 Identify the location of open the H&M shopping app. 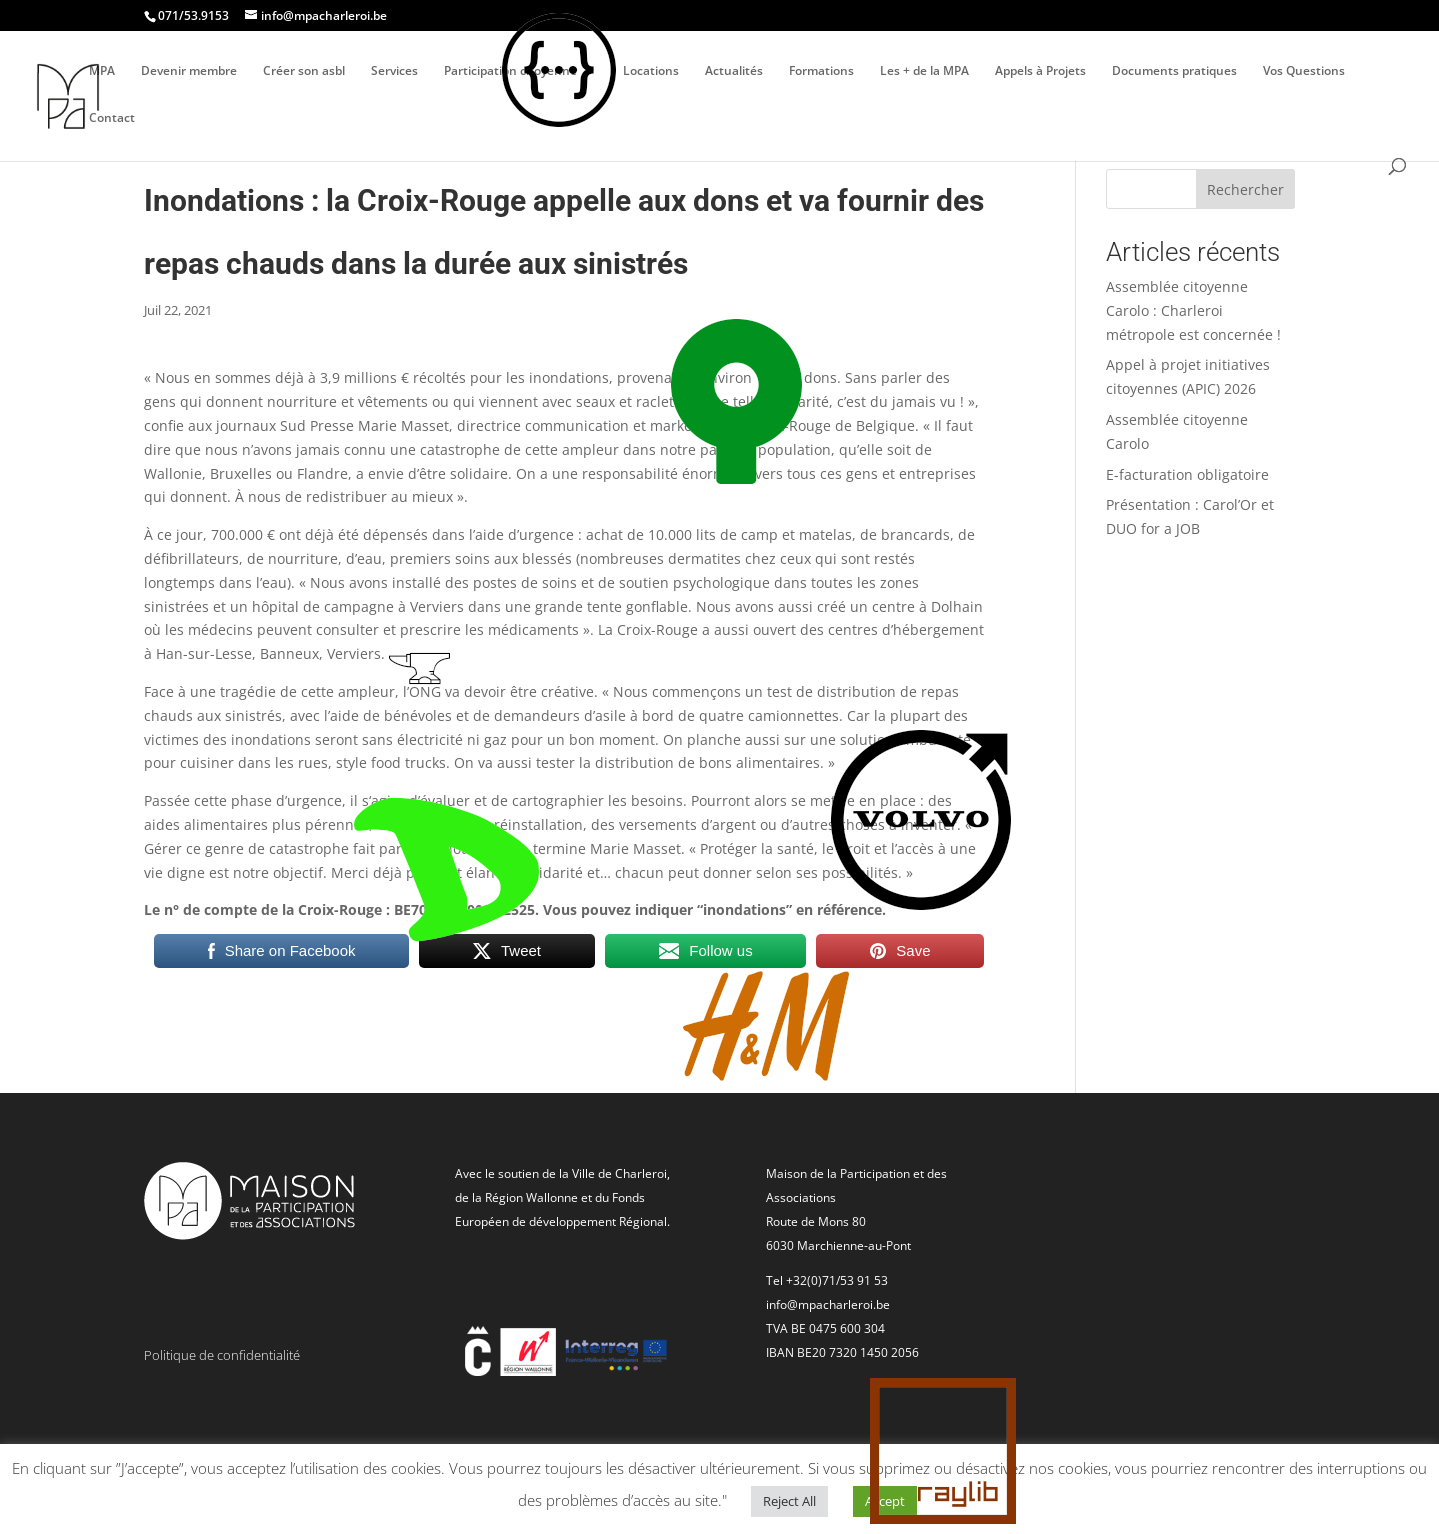
(766, 1026).